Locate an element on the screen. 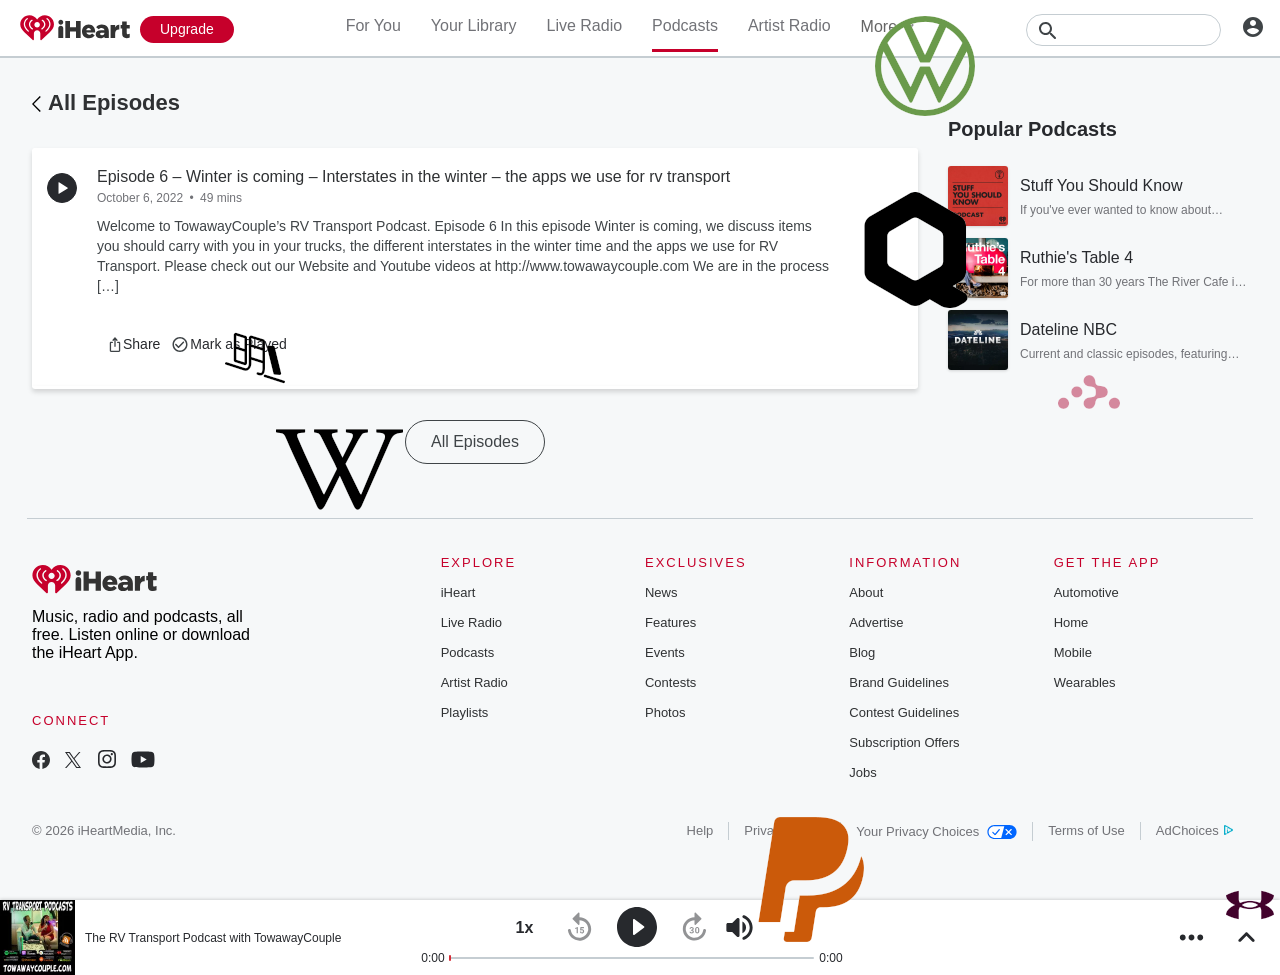 Image resolution: width=1280 pixels, height=975 pixels. pay with PayPal is located at coordinates (812, 877).